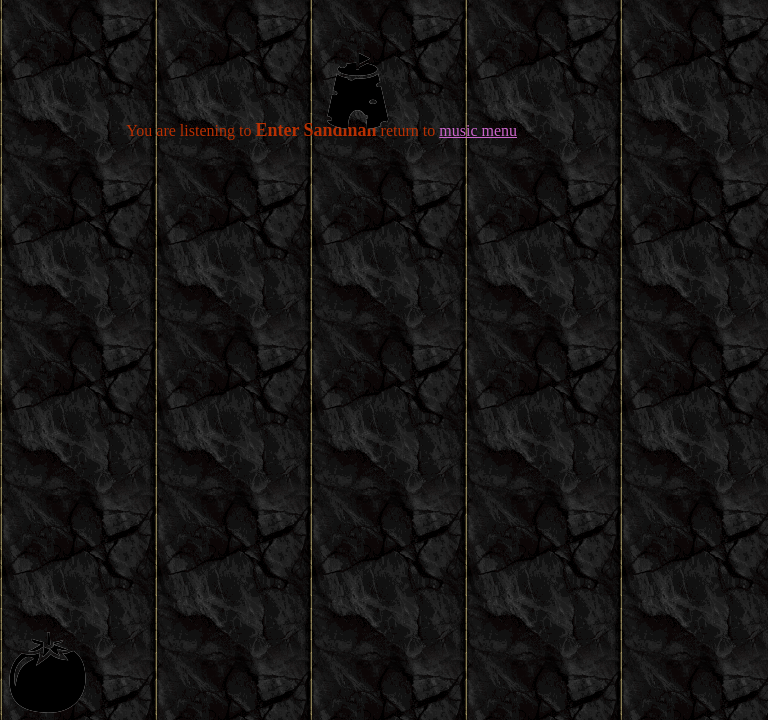  Describe the element at coordinates (47, 672) in the screenshot. I see `select tomato as an ingredient` at that location.